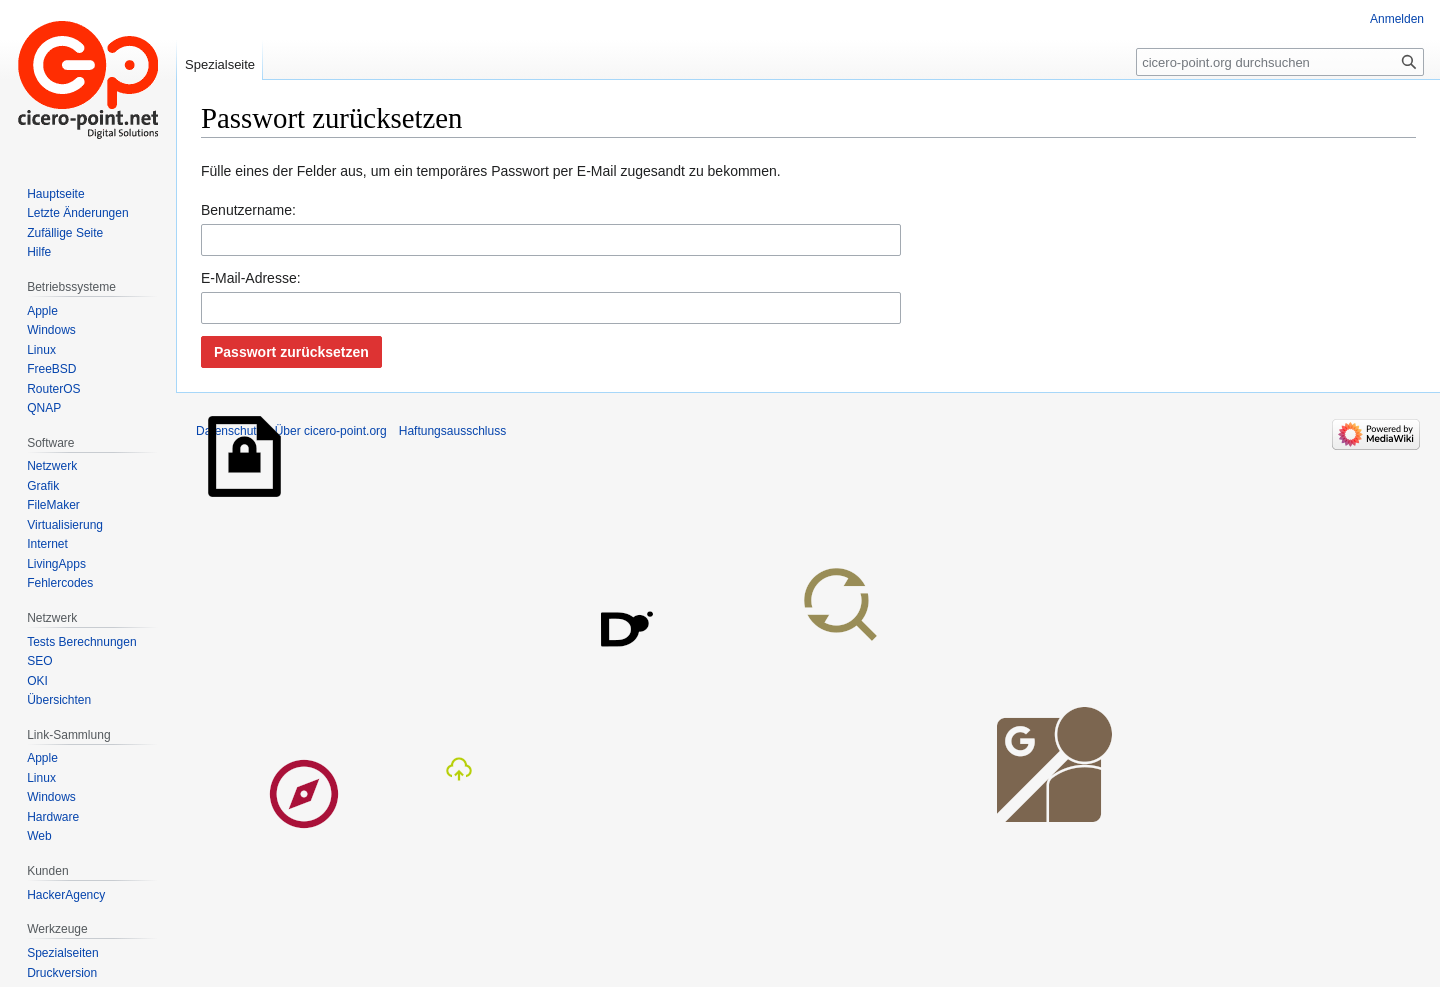 The width and height of the screenshot is (1440, 987). What do you see at coordinates (304, 794) in the screenshot?
I see `open navigation or directions` at bounding box center [304, 794].